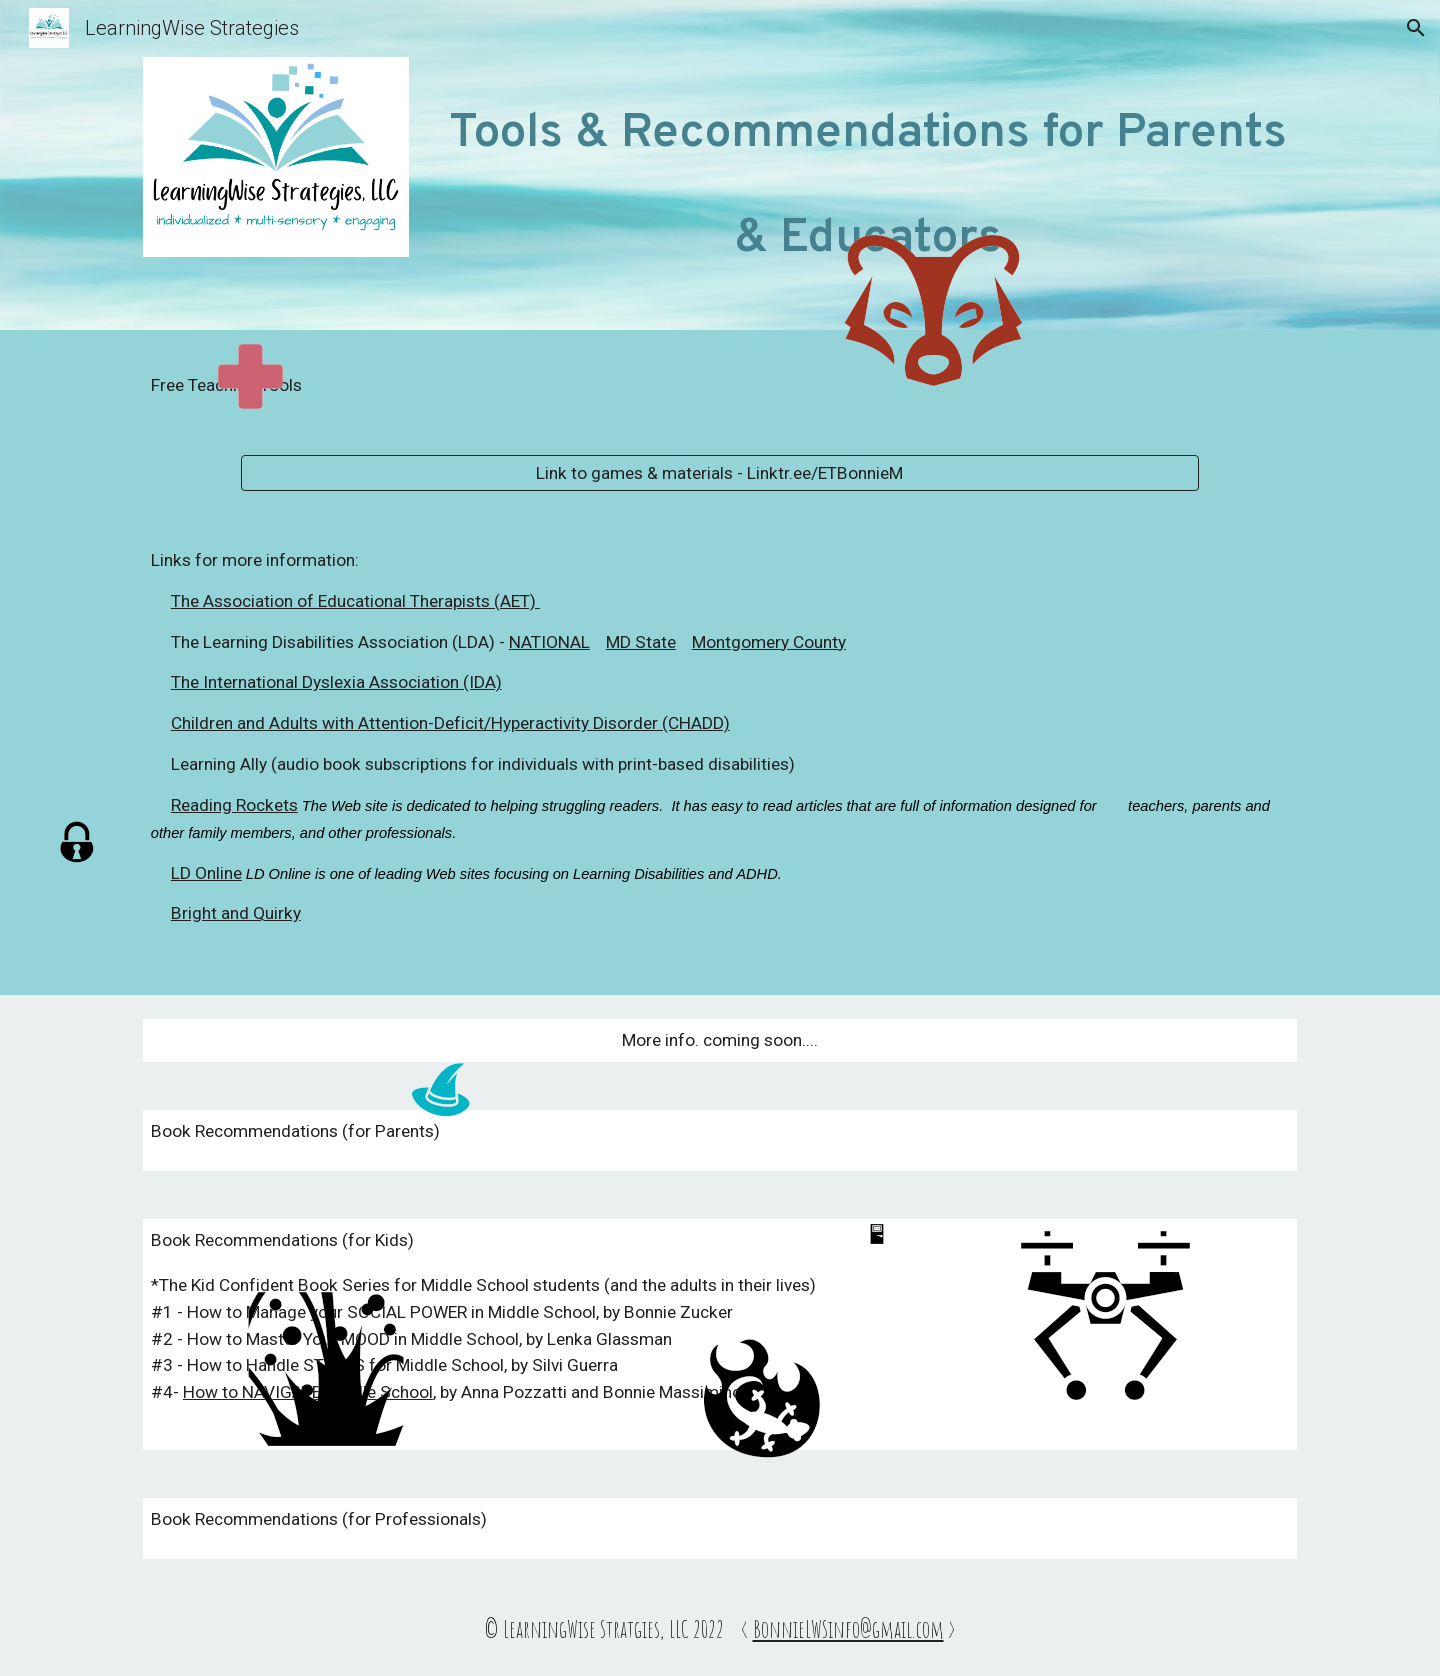 The width and height of the screenshot is (1440, 1676). What do you see at coordinates (759, 1397) in the screenshot?
I see `fire element or flame-type creature in a game` at bounding box center [759, 1397].